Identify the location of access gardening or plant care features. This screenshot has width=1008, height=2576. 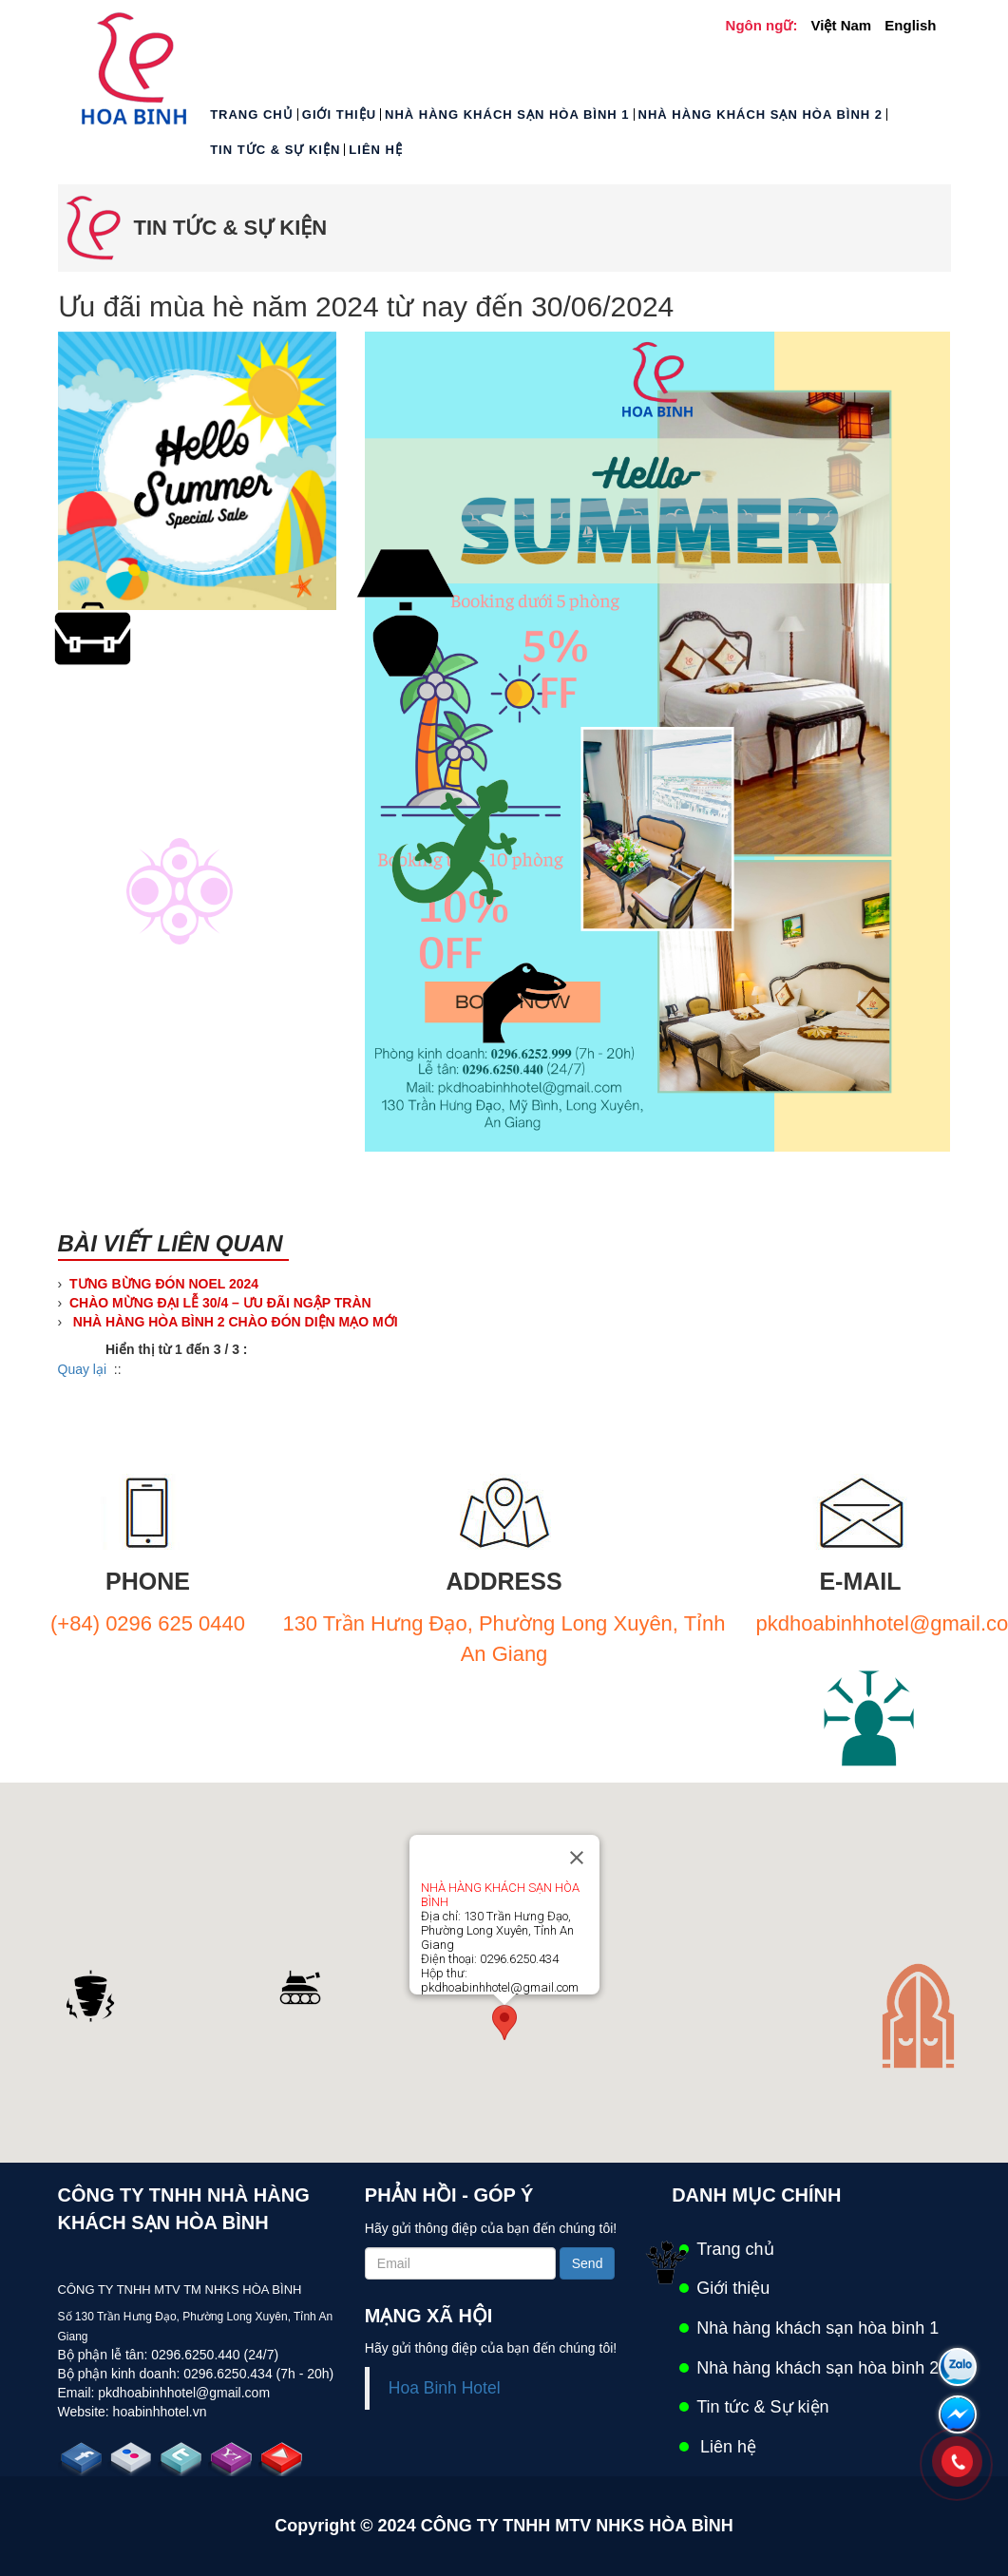
(666, 2262).